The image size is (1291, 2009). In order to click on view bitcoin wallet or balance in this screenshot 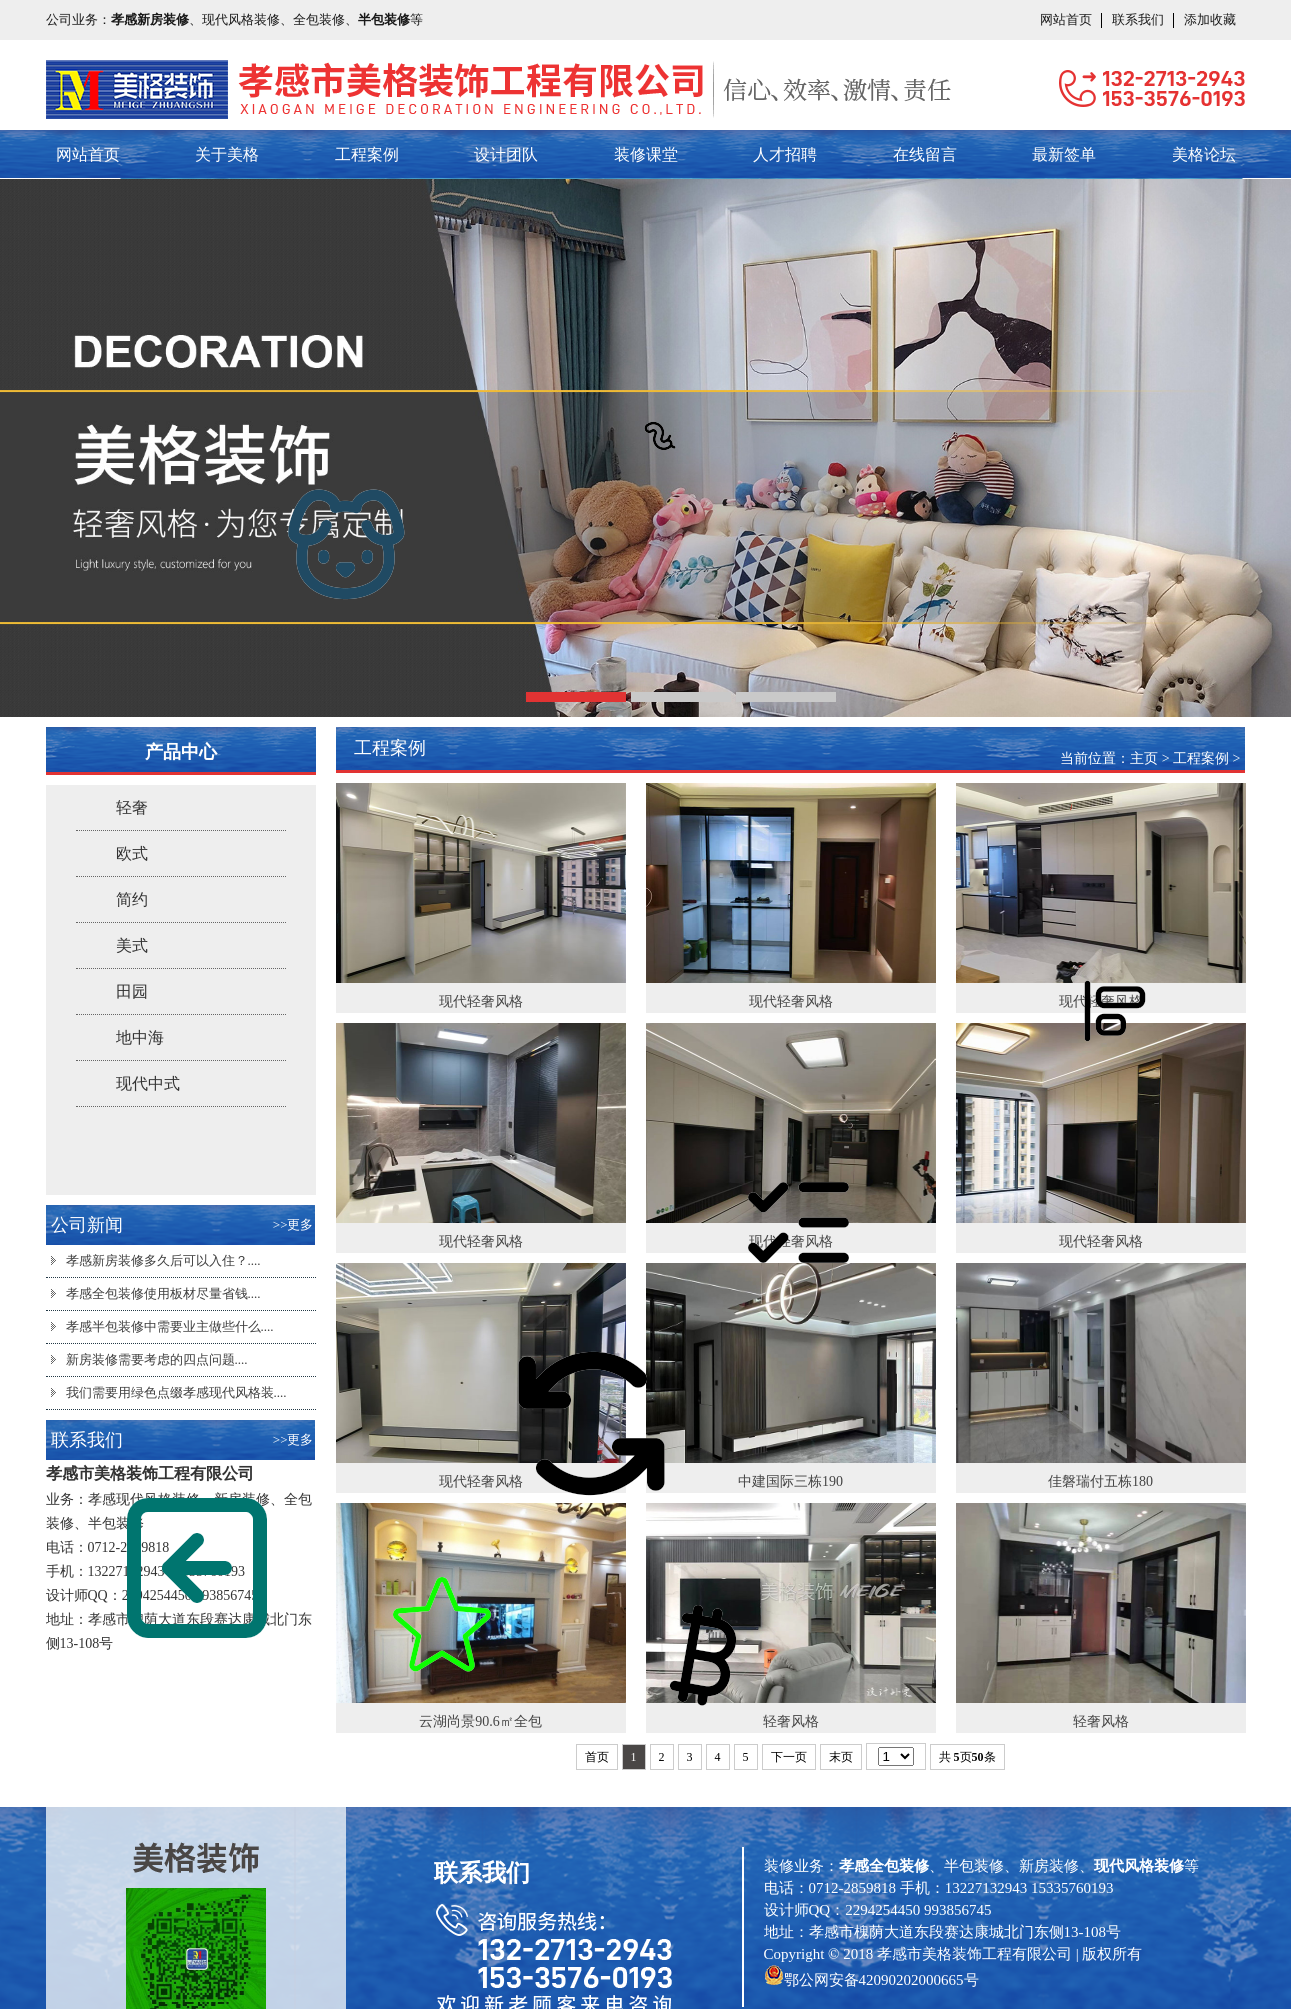, I will do `click(705, 1656)`.